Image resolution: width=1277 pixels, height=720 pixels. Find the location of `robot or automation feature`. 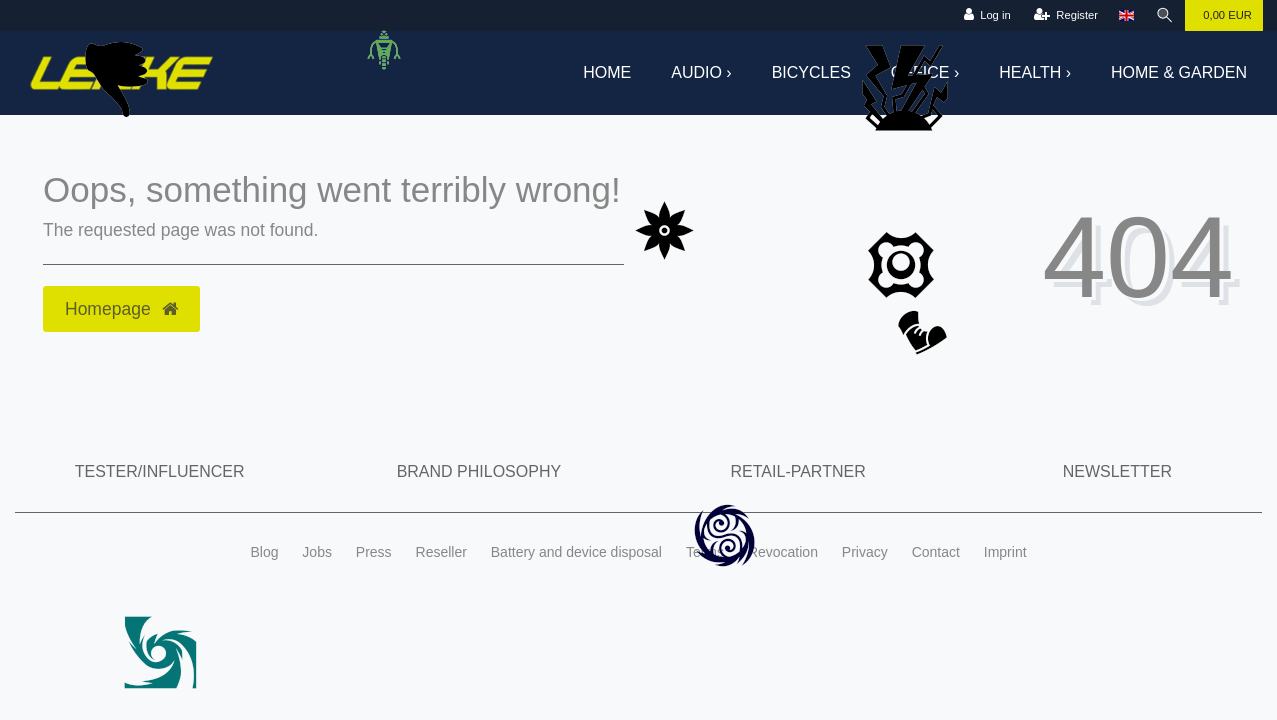

robot or automation feature is located at coordinates (384, 50).